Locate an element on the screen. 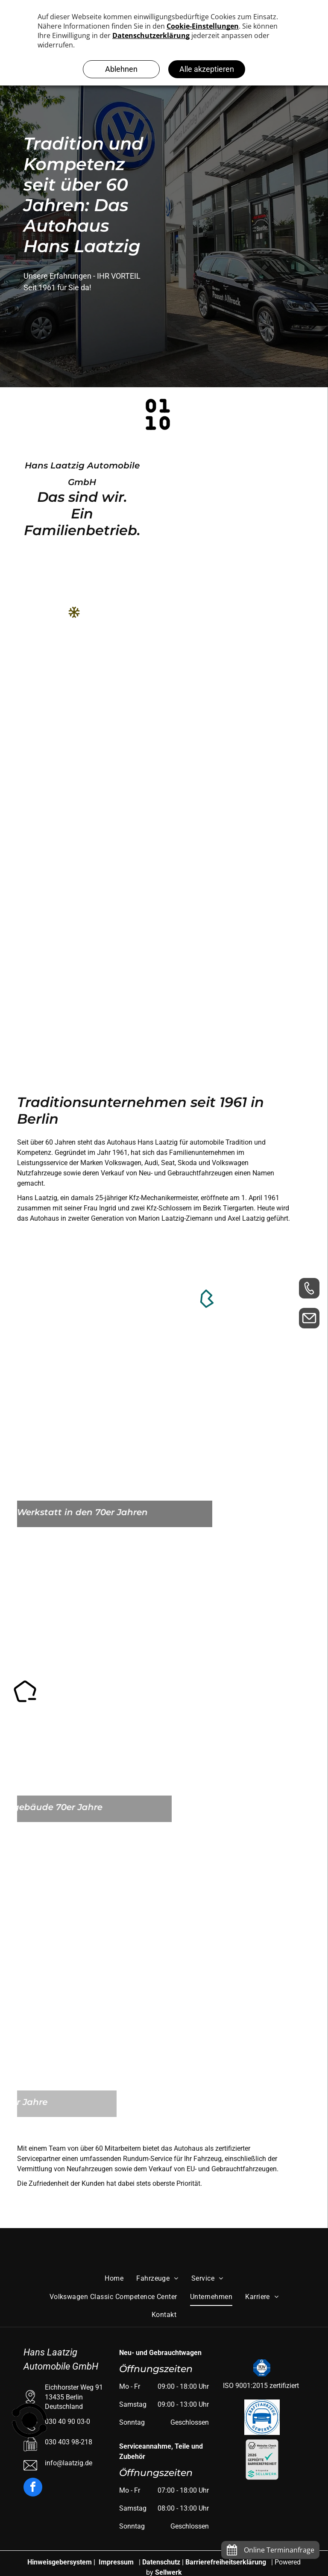 This screenshot has height=2576, width=328. analyze or process data is located at coordinates (29, 2420).